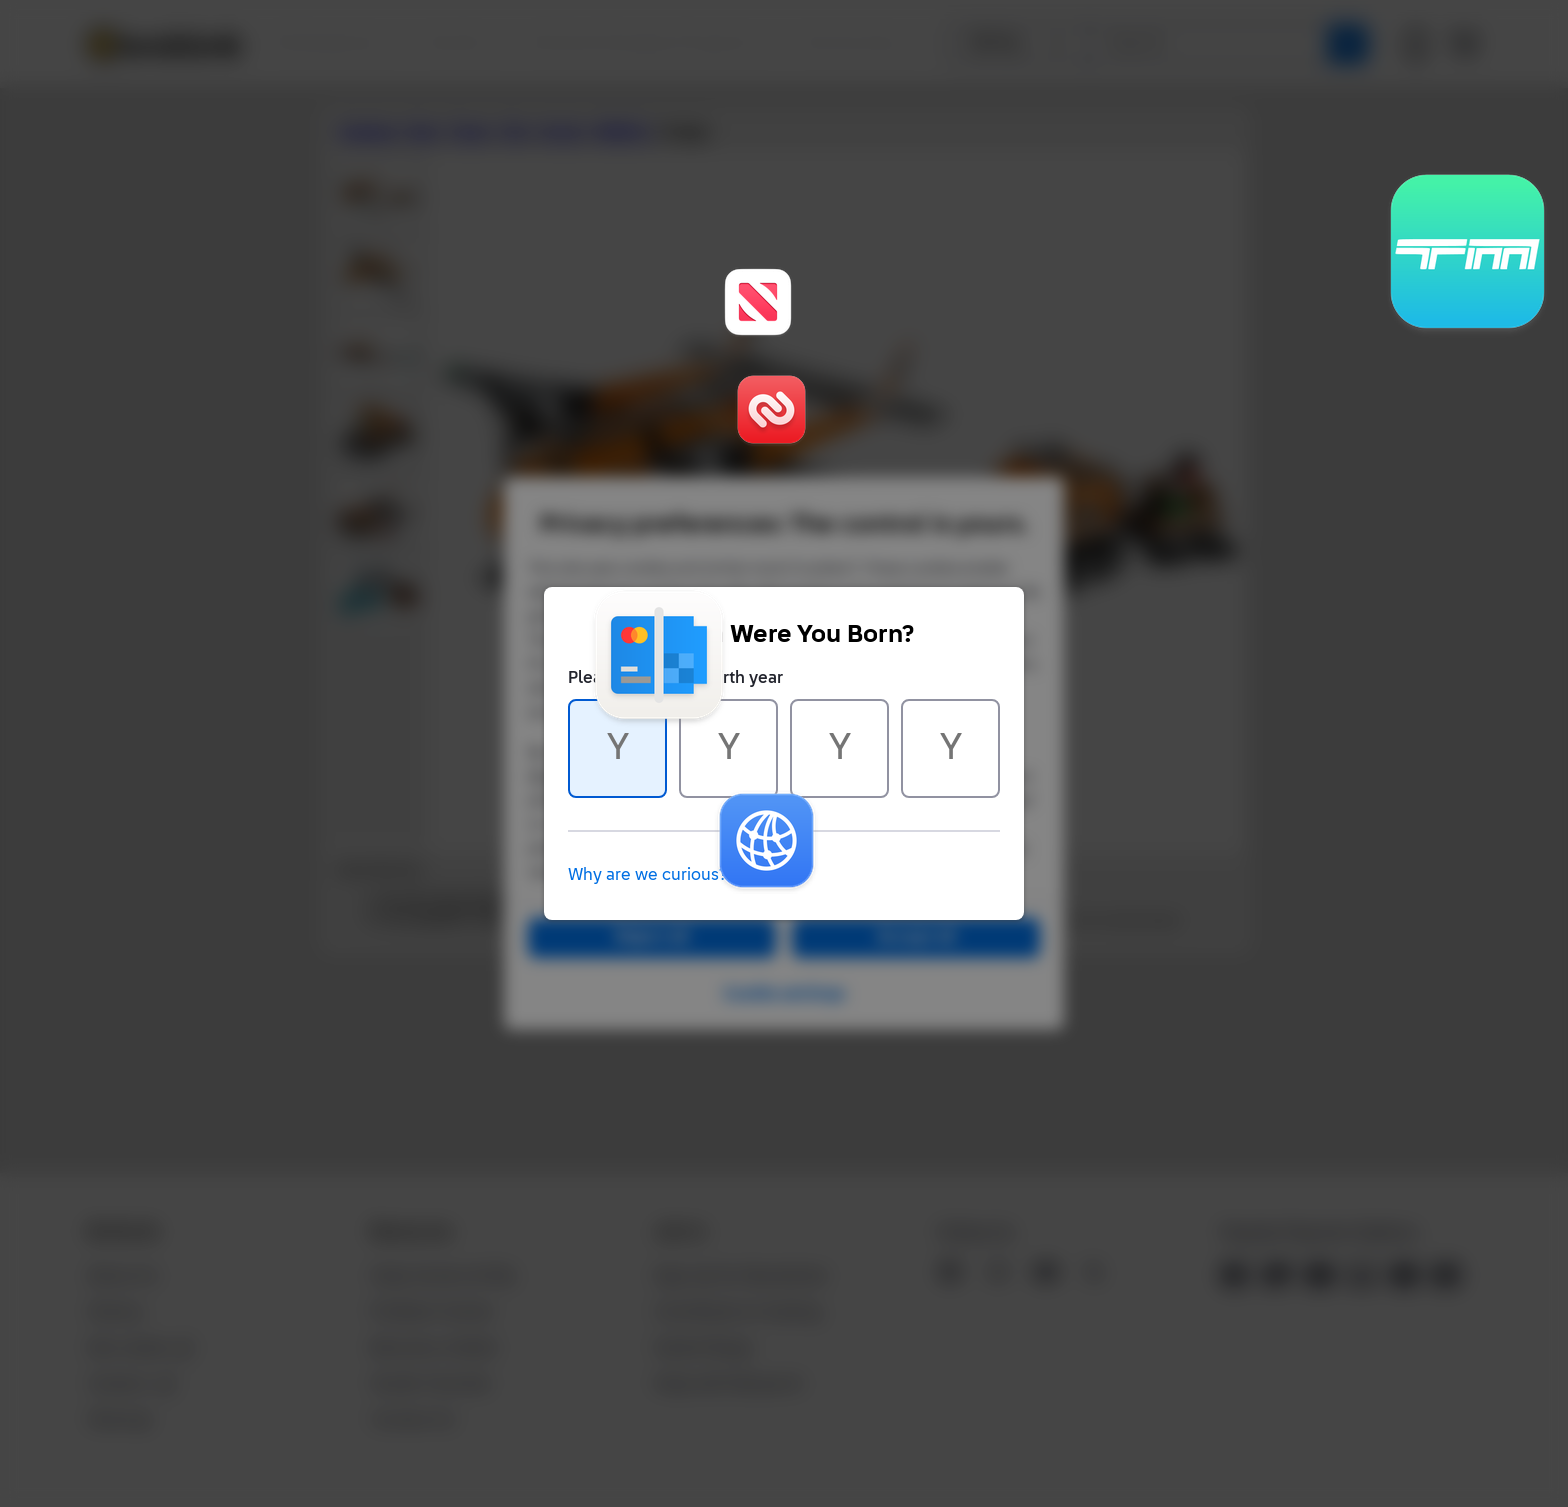 This screenshot has height=1507, width=1568. What do you see at coordinates (766, 840) in the screenshot?
I see `access web-based applications` at bounding box center [766, 840].